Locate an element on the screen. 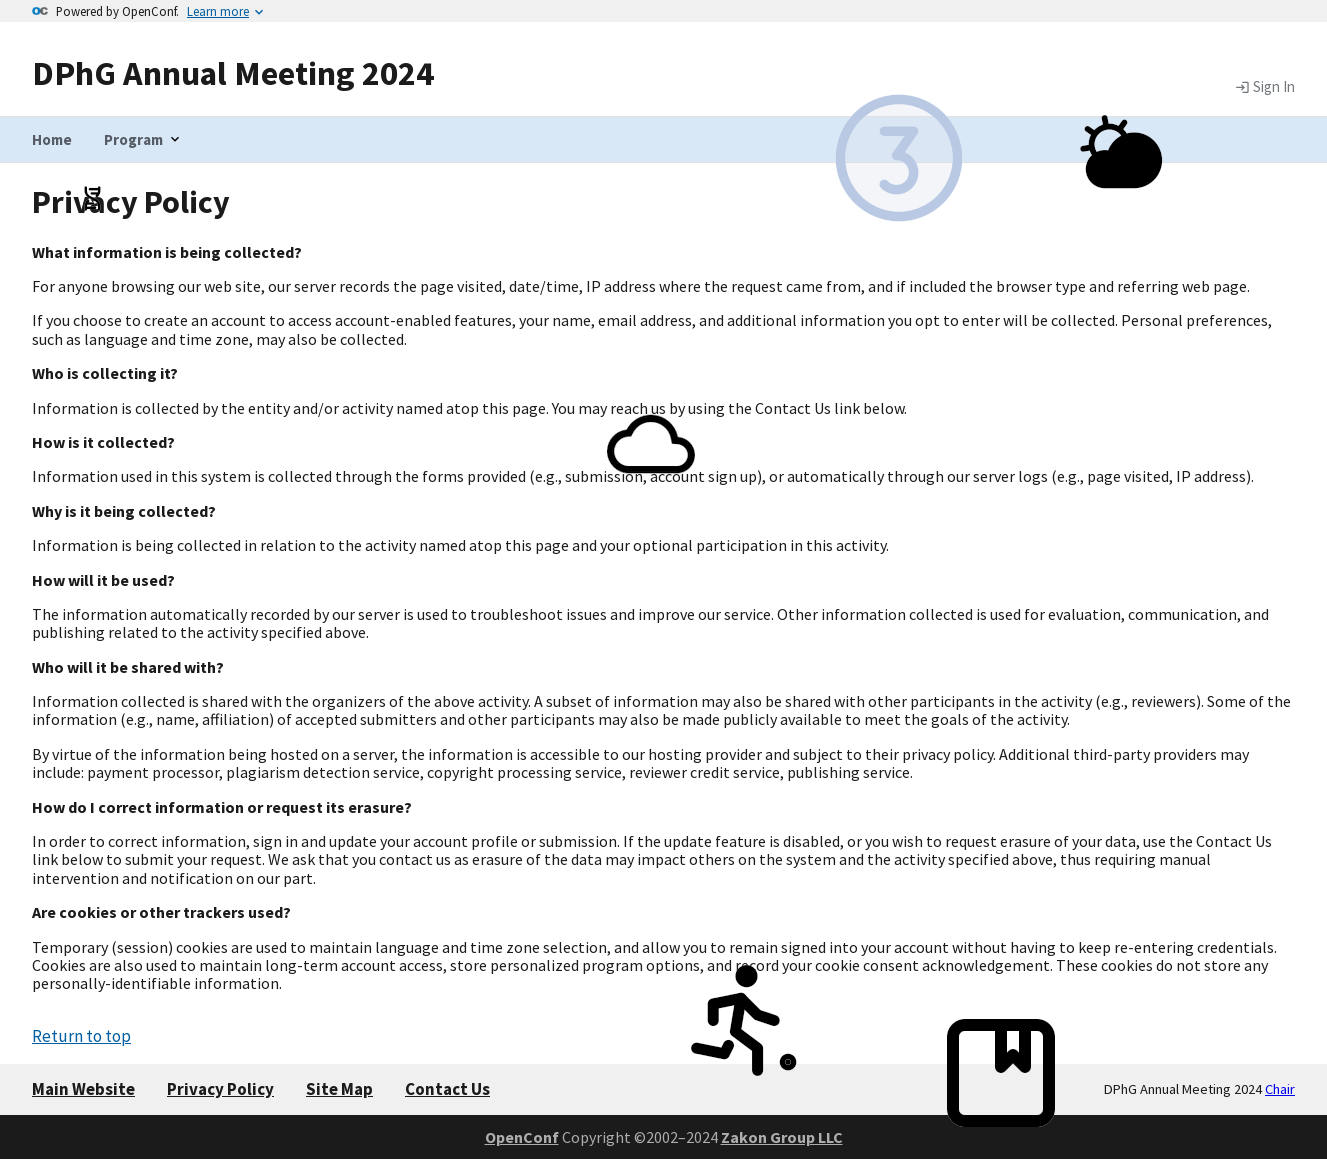 The image size is (1327, 1159). access football or soccer games is located at coordinates (746, 1020).